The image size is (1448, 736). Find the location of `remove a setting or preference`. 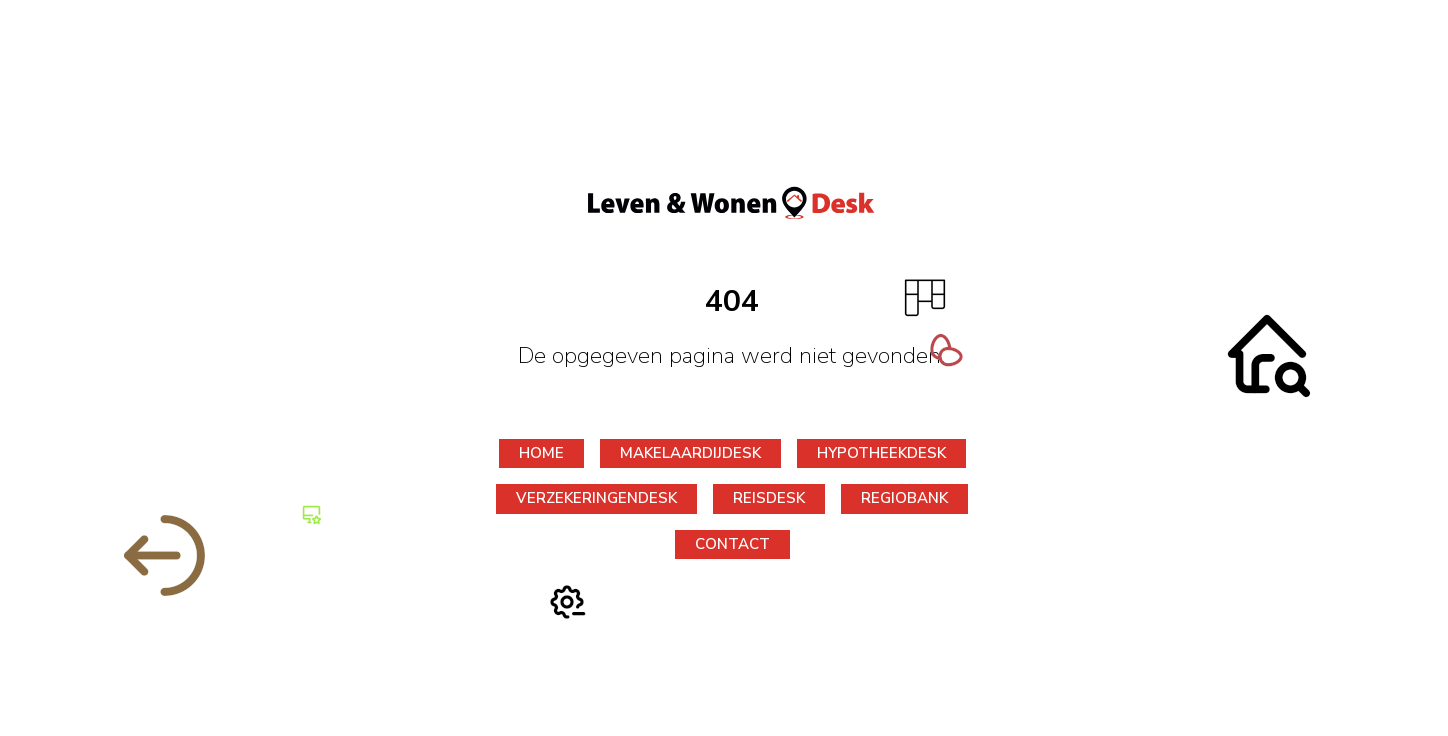

remove a setting or preference is located at coordinates (567, 602).